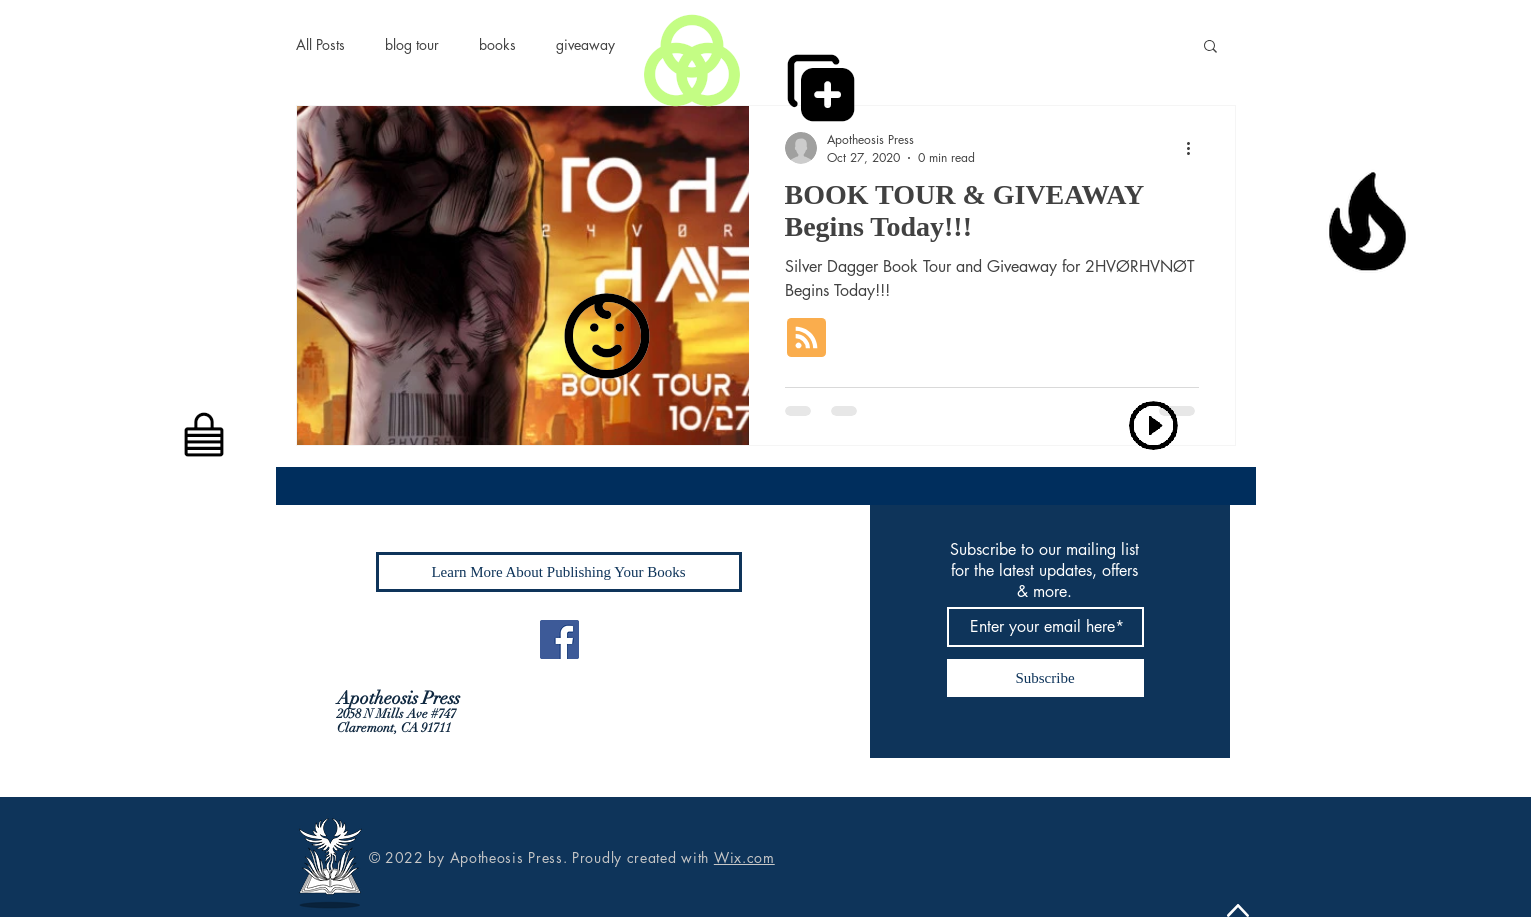 The height and width of the screenshot is (918, 1531). I want to click on locate nearby fire stations or emergency services, so click(1367, 222).